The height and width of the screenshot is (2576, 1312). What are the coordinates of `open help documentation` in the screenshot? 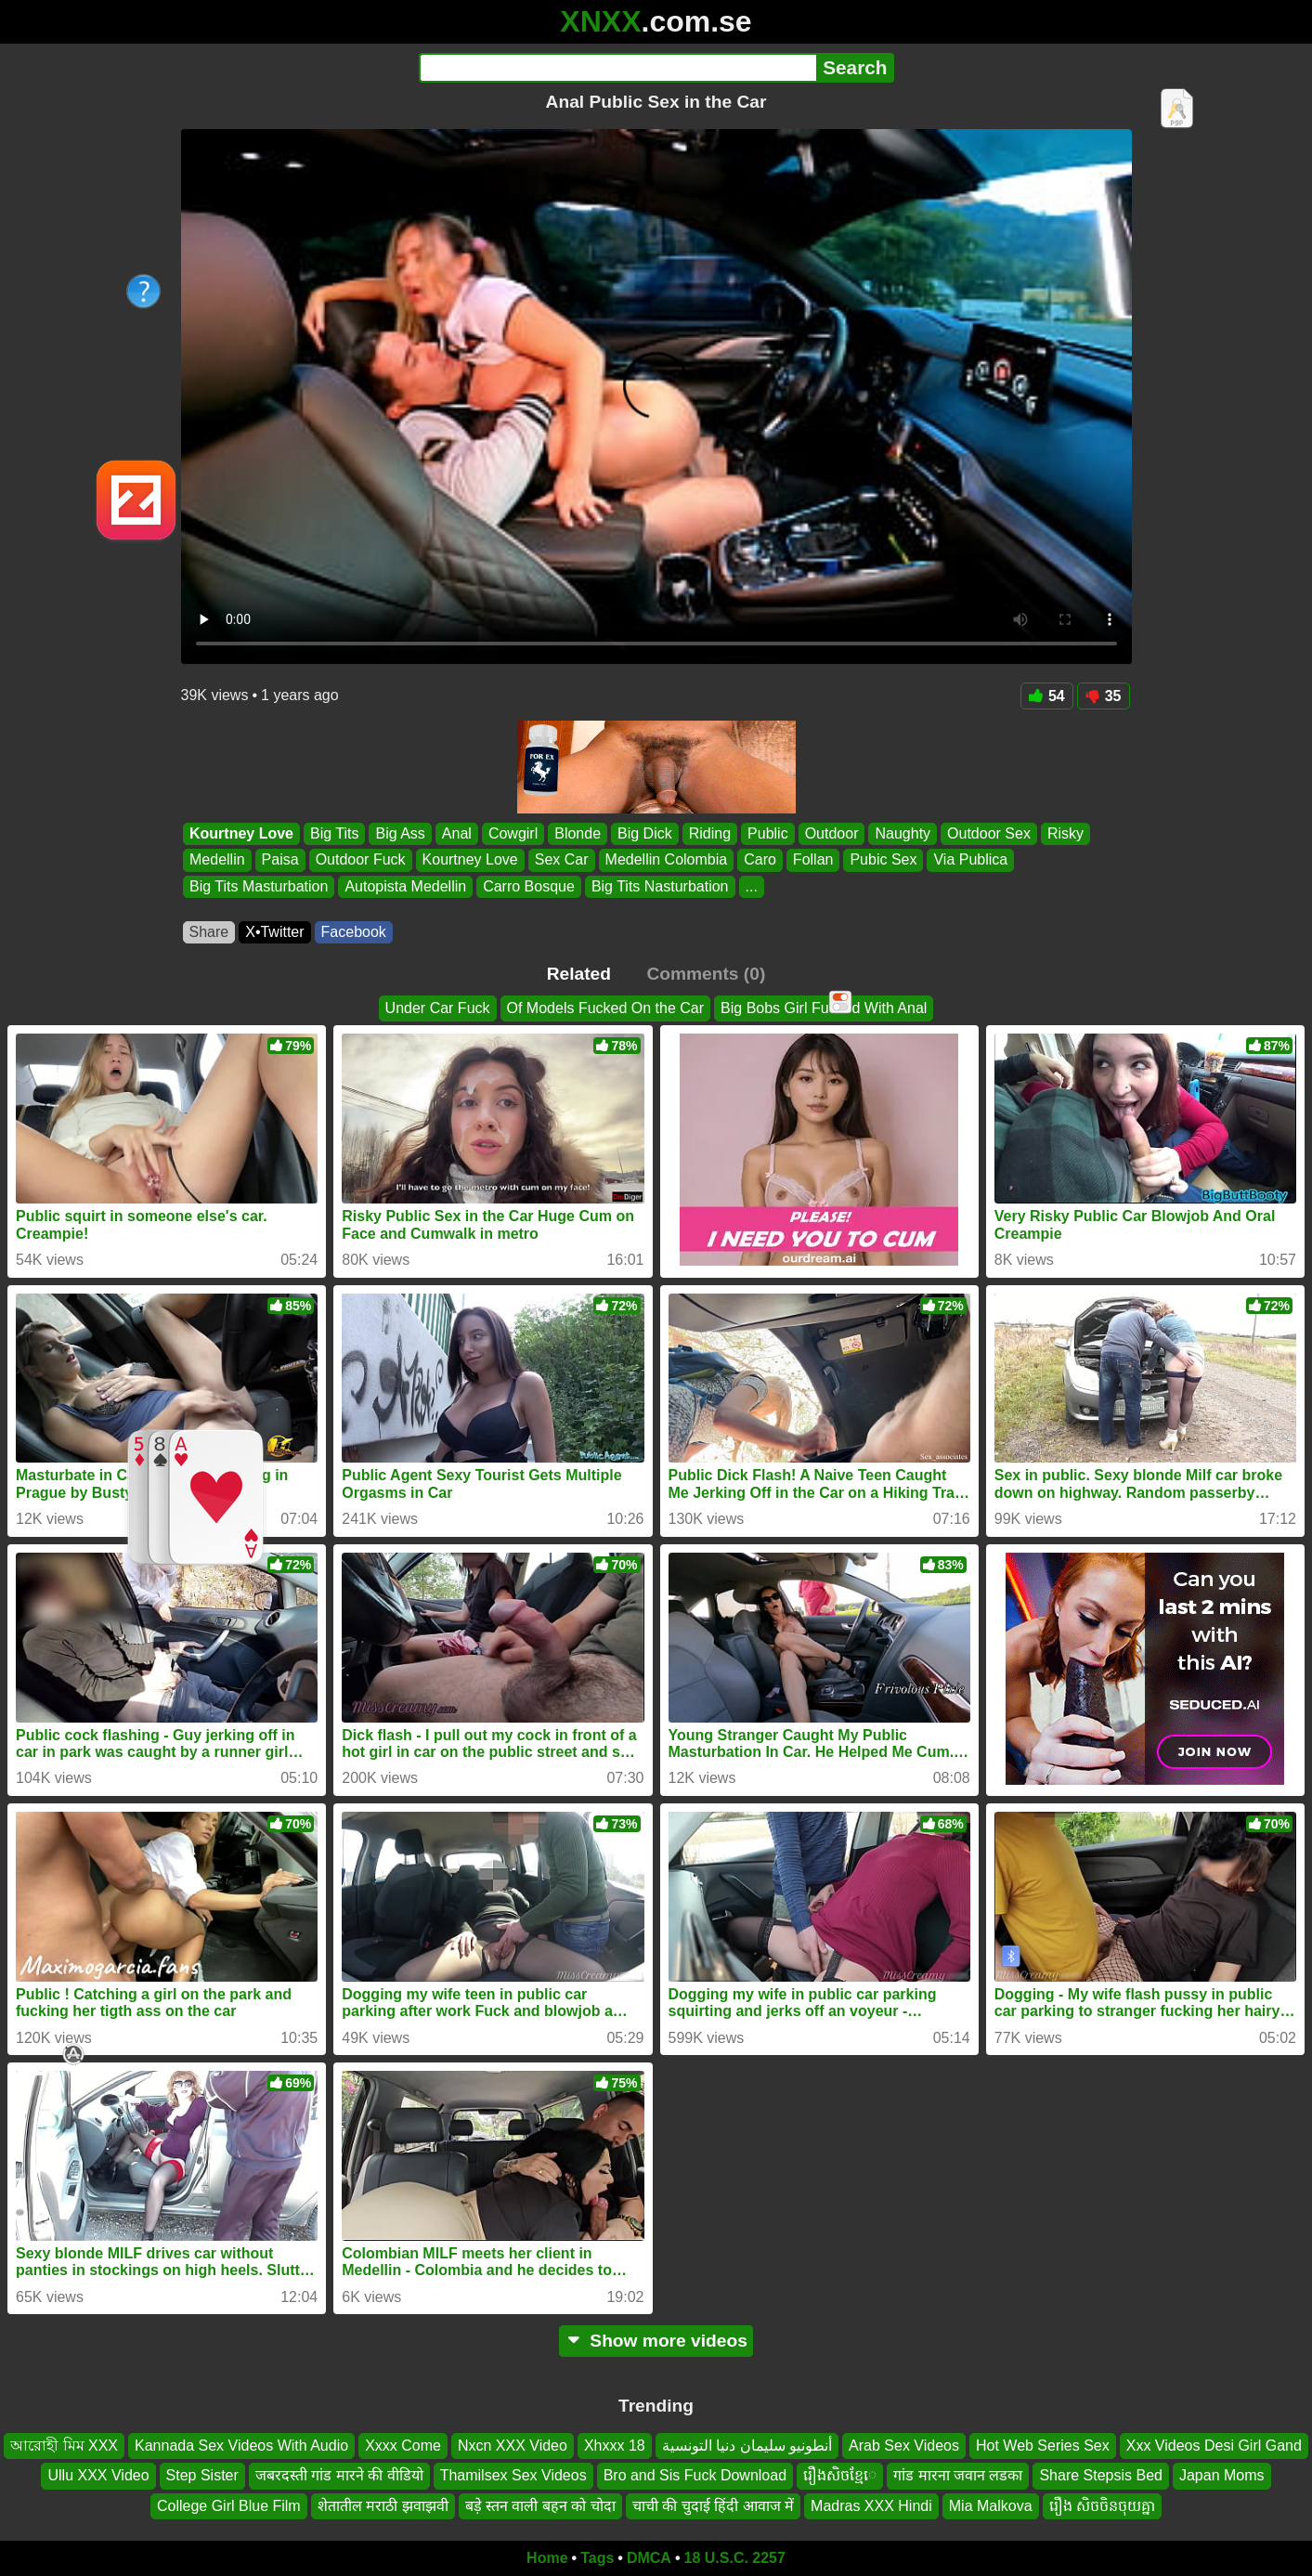 It's located at (143, 291).